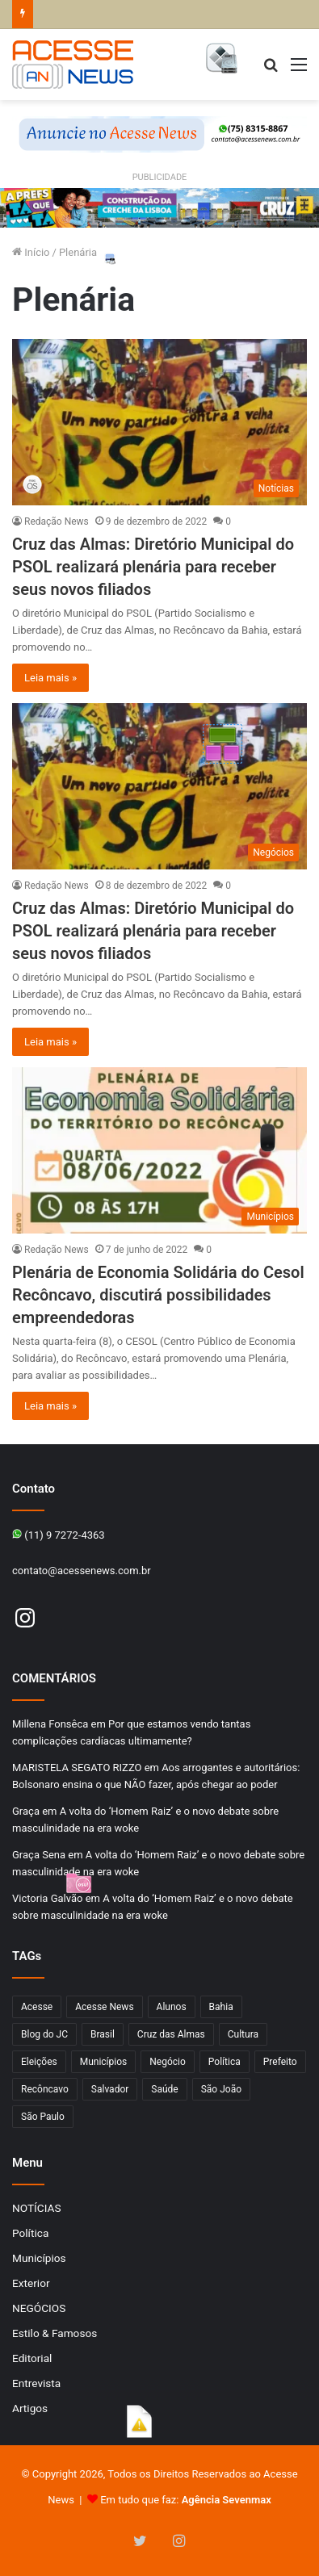 The height and width of the screenshot is (2576, 319). I want to click on launch boot camp assistant to install windows on your mac, so click(220, 57).